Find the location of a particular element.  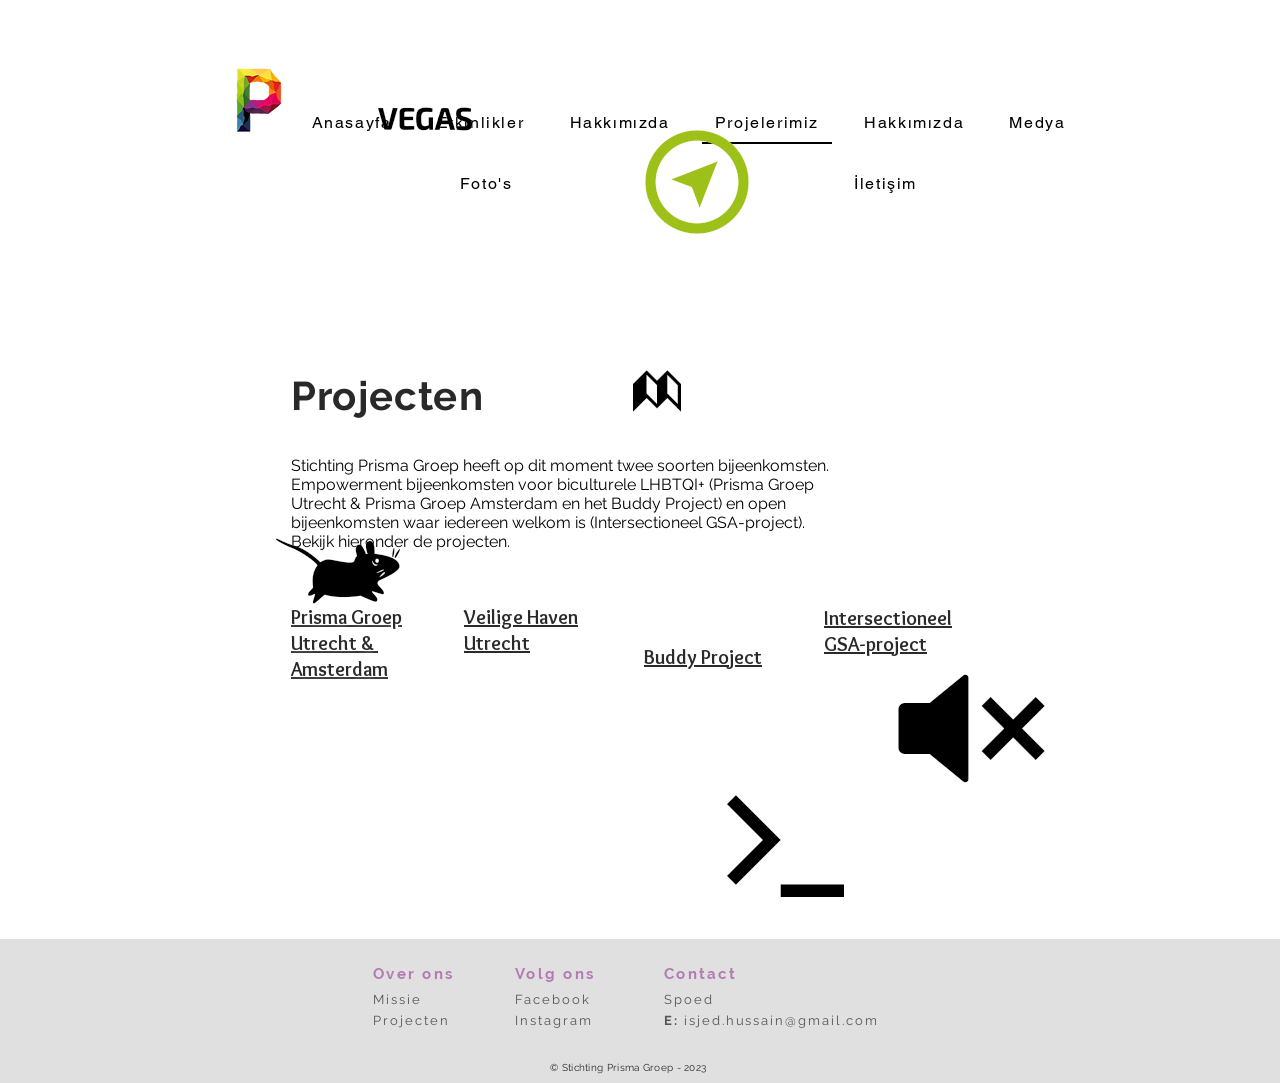

open command line interface is located at coordinates (787, 840).